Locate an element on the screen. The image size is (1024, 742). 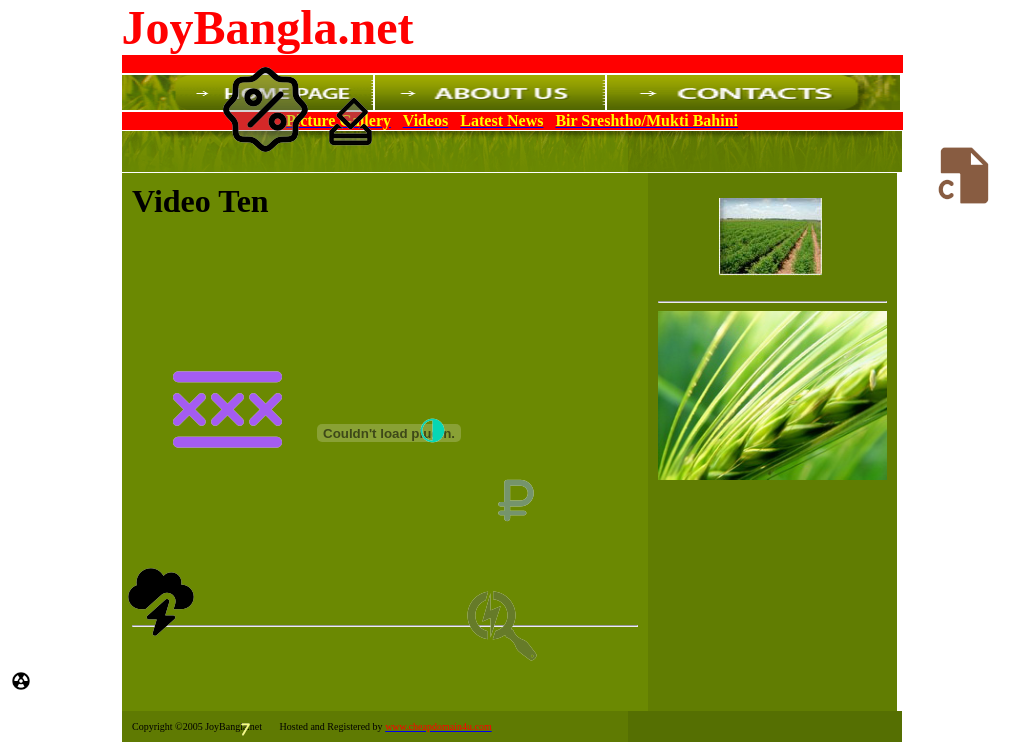
indicates radioactive or hazardous material warning is located at coordinates (21, 681).